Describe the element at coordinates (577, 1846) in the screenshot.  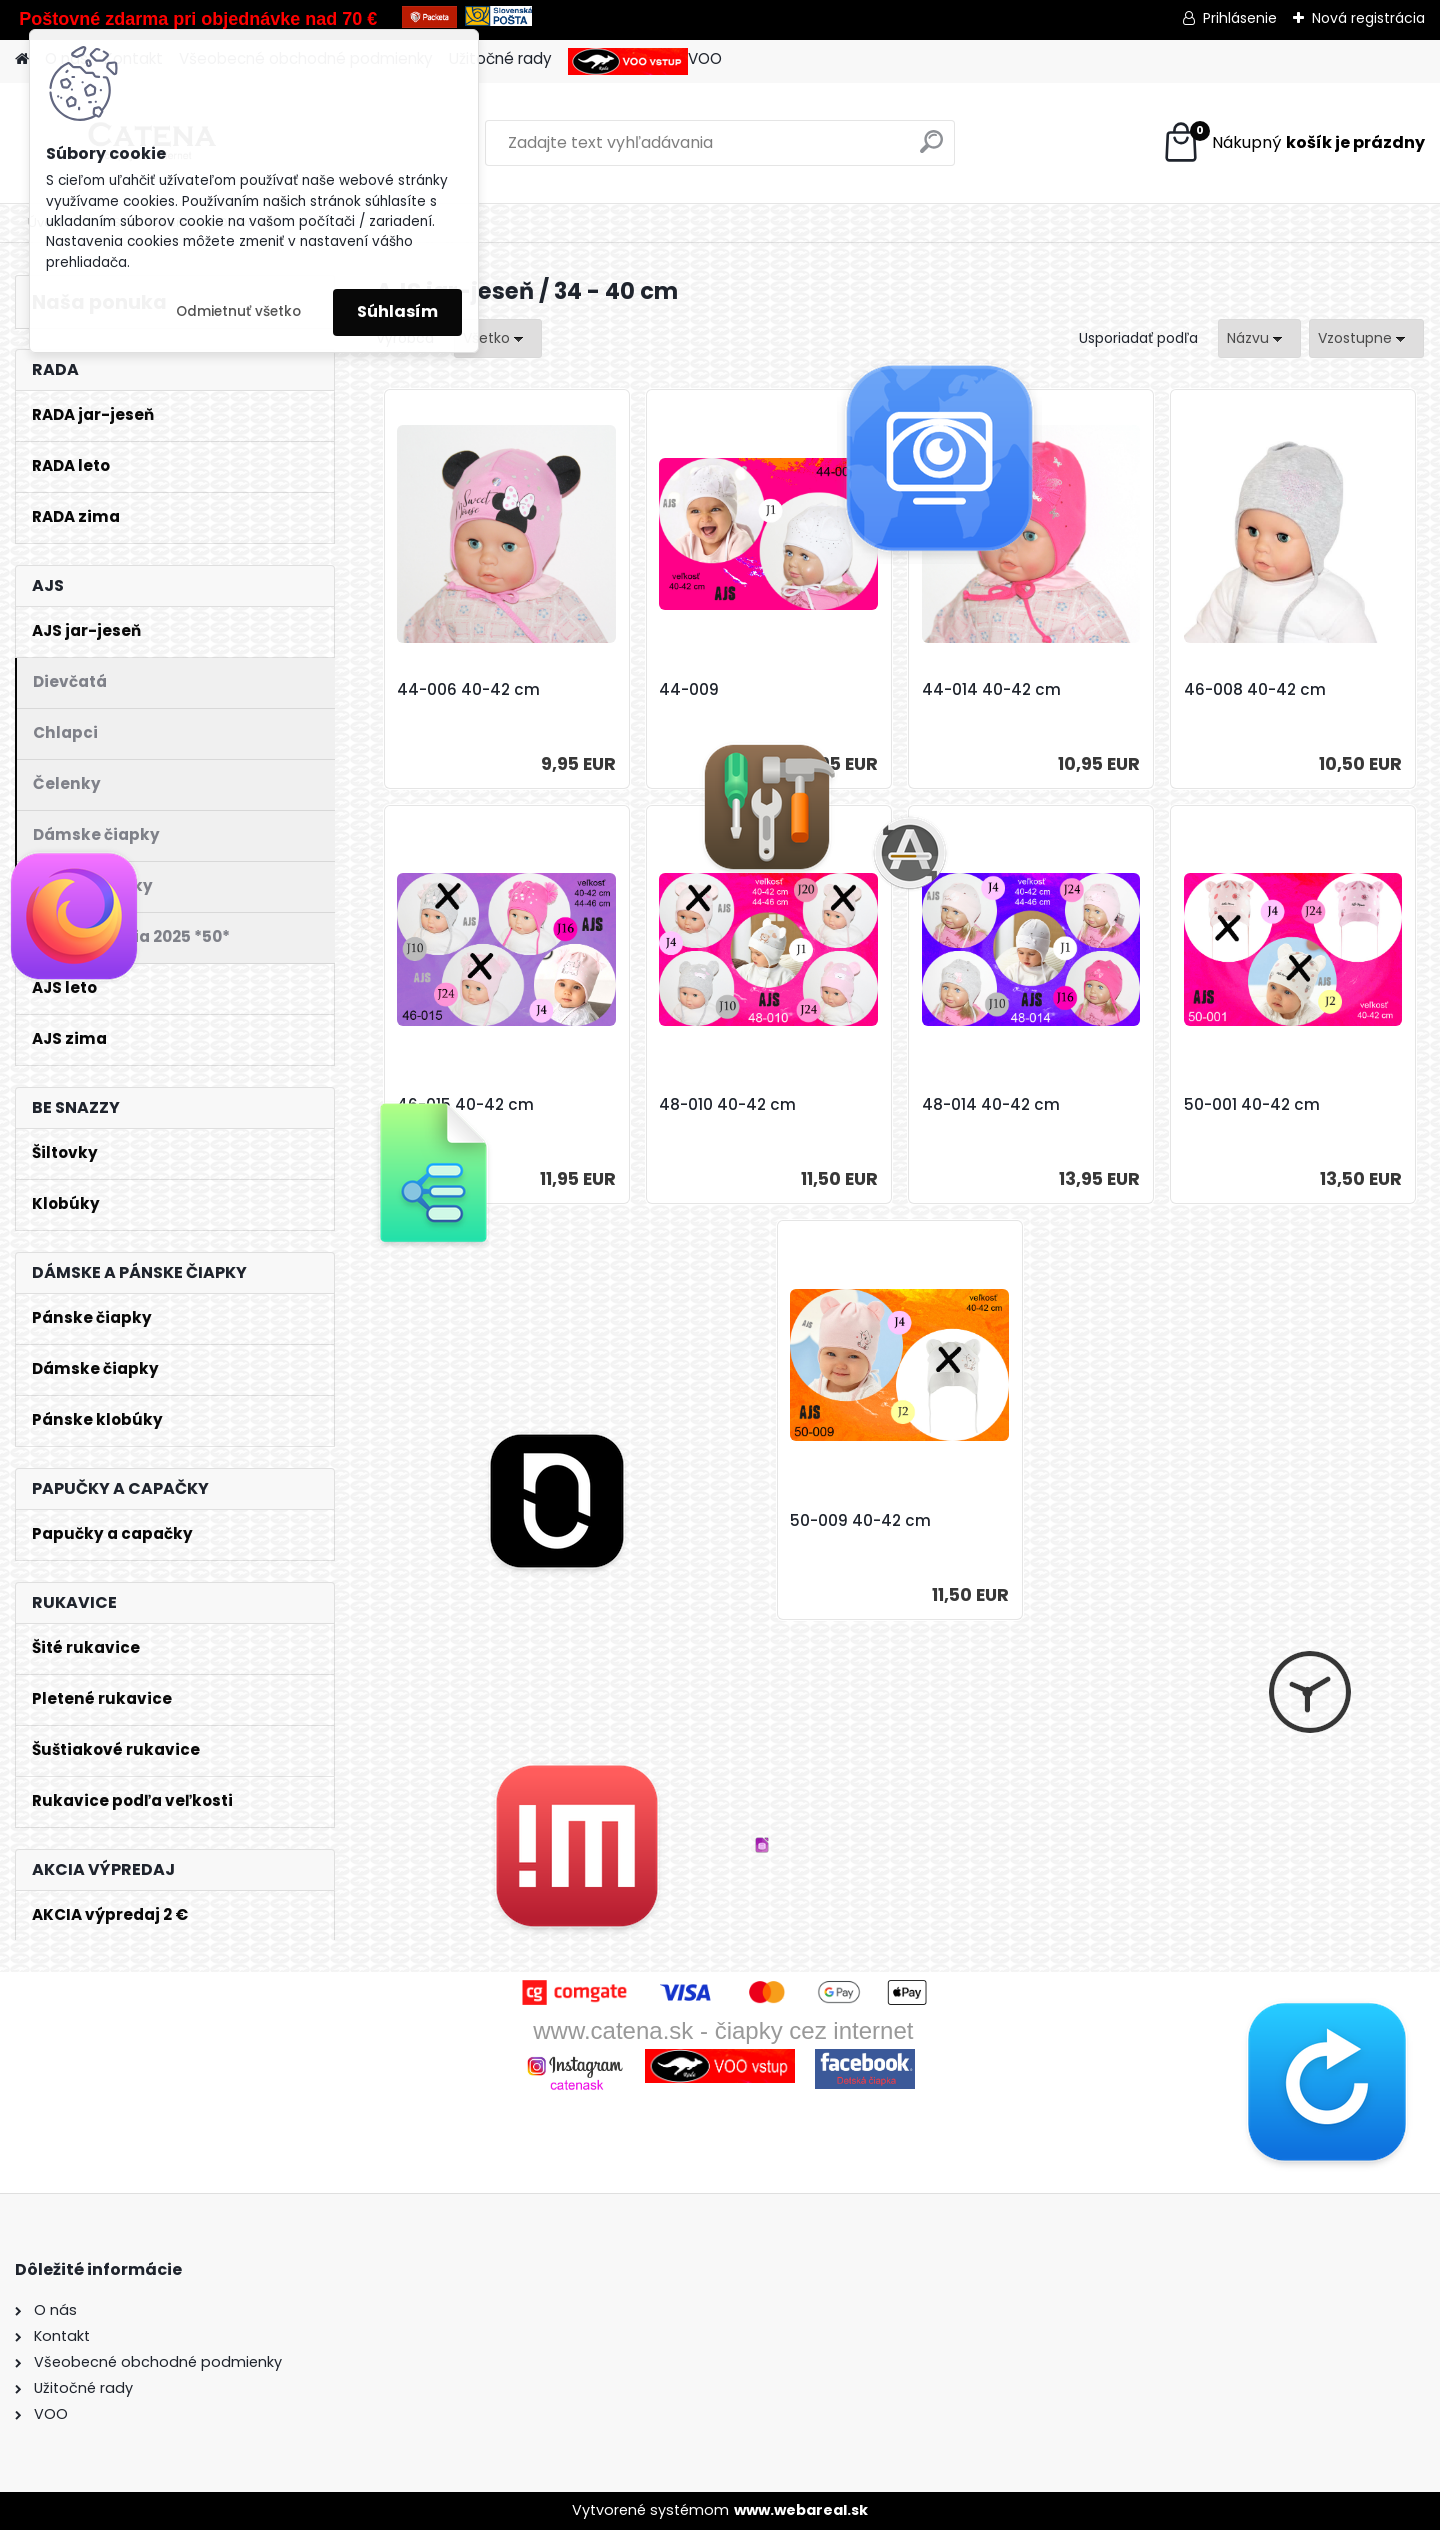
I see `open NoMachine remote desktop application` at that location.